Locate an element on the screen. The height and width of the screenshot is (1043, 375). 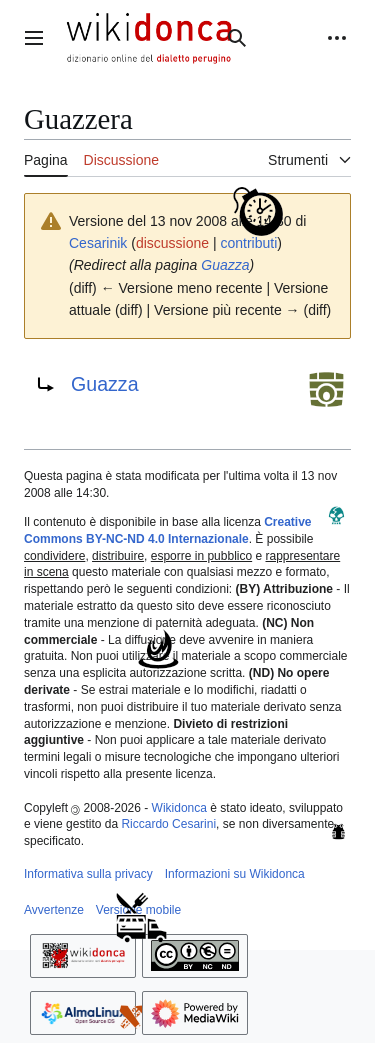
find nearby food trucks is located at coordinates (141, 917).